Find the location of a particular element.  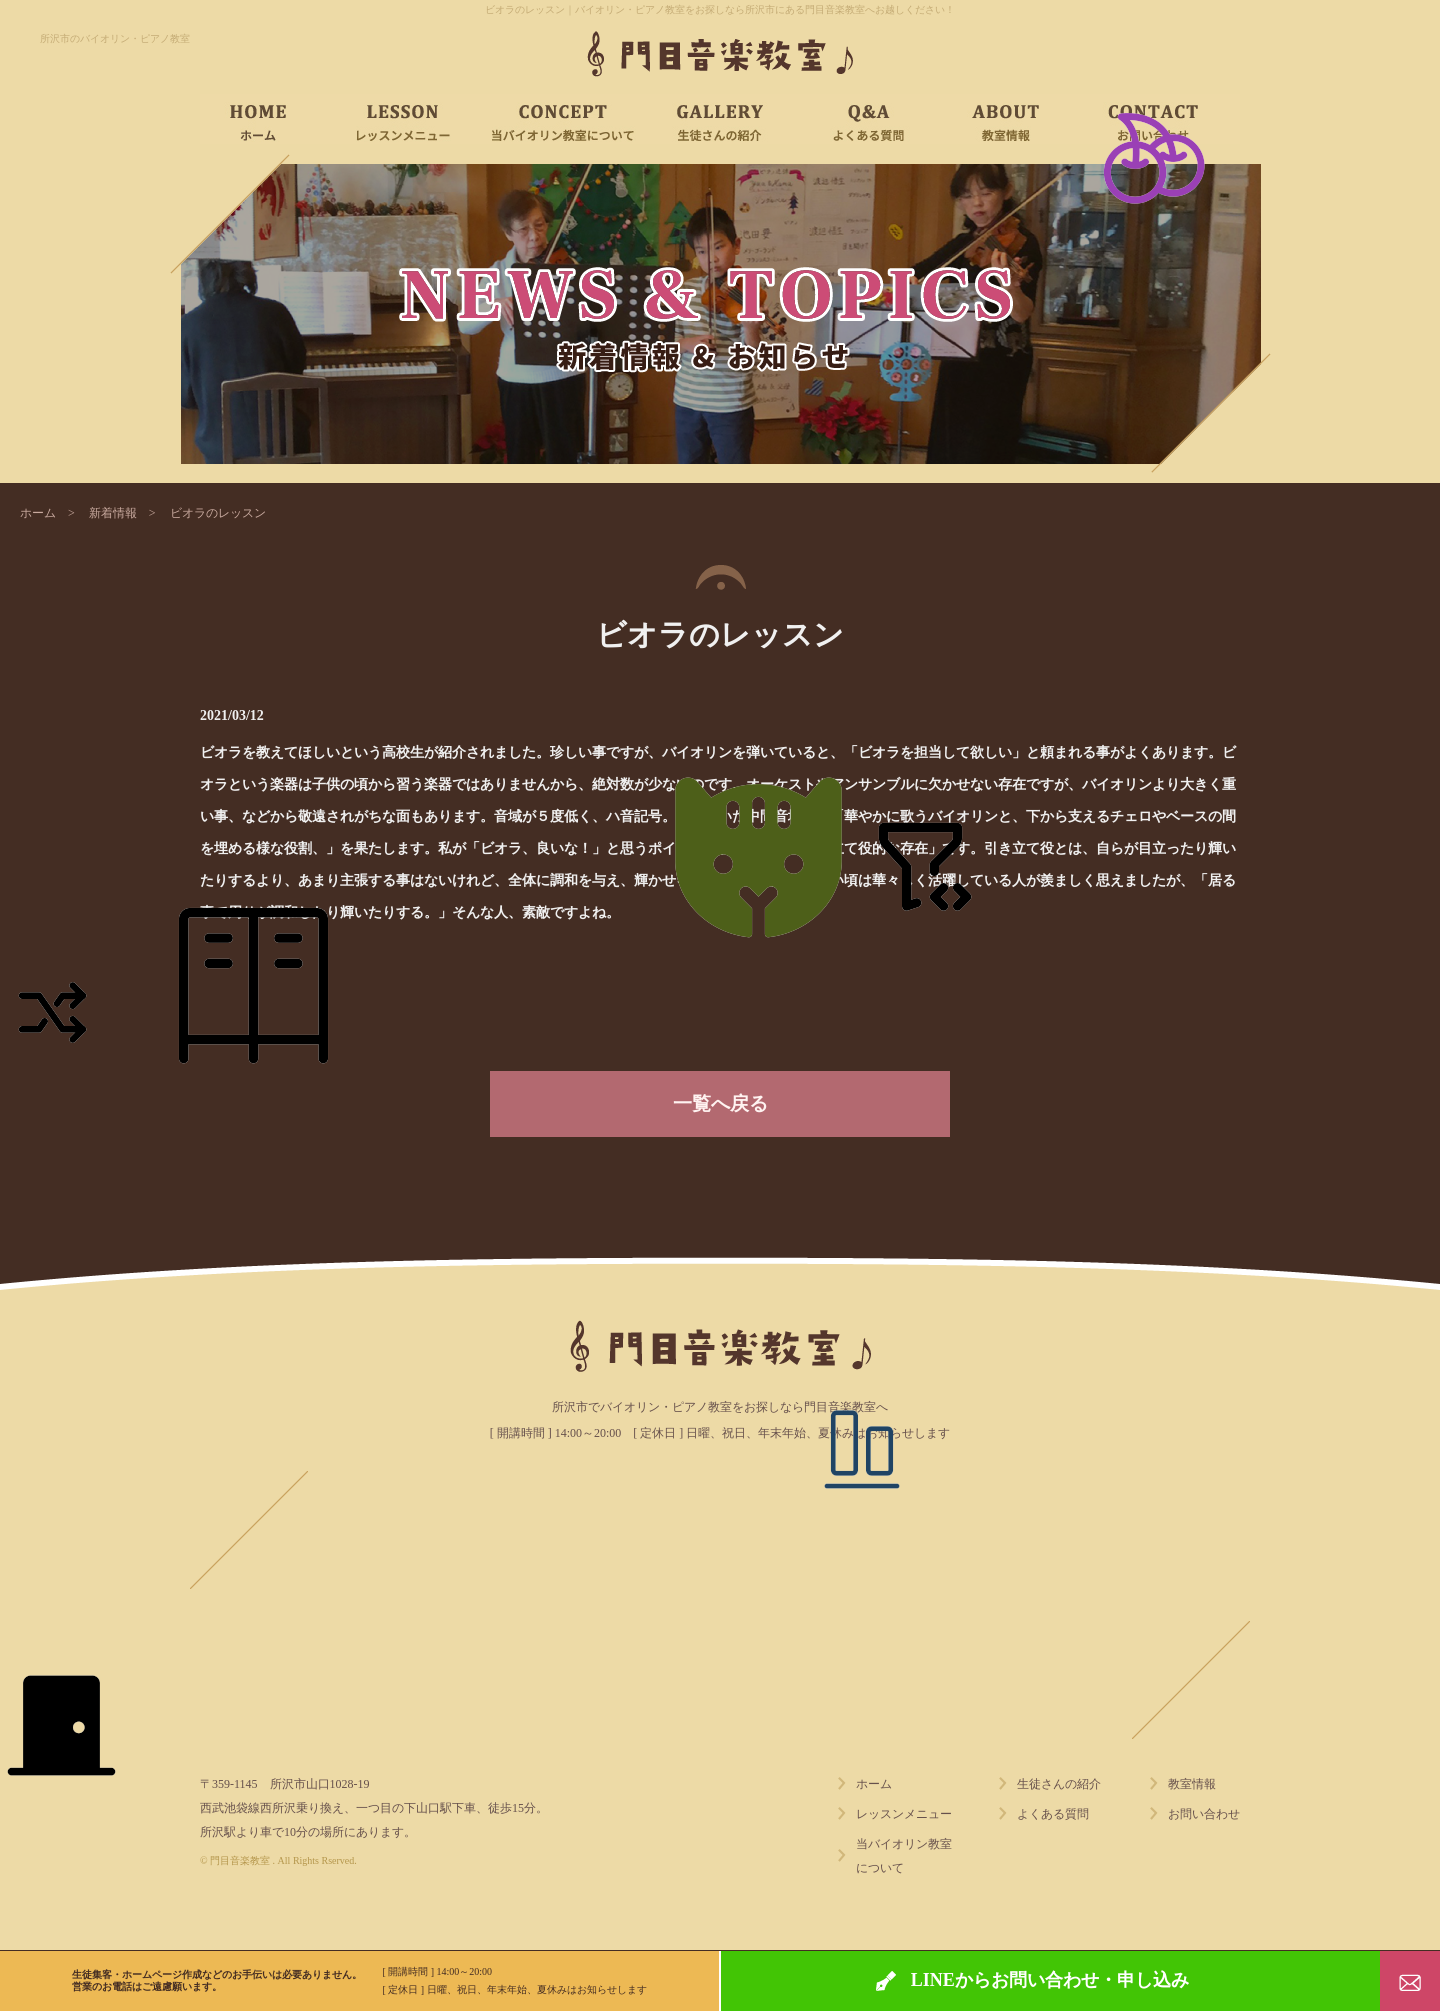

shuffle or randomize content is located at coordinates (52, 1012).